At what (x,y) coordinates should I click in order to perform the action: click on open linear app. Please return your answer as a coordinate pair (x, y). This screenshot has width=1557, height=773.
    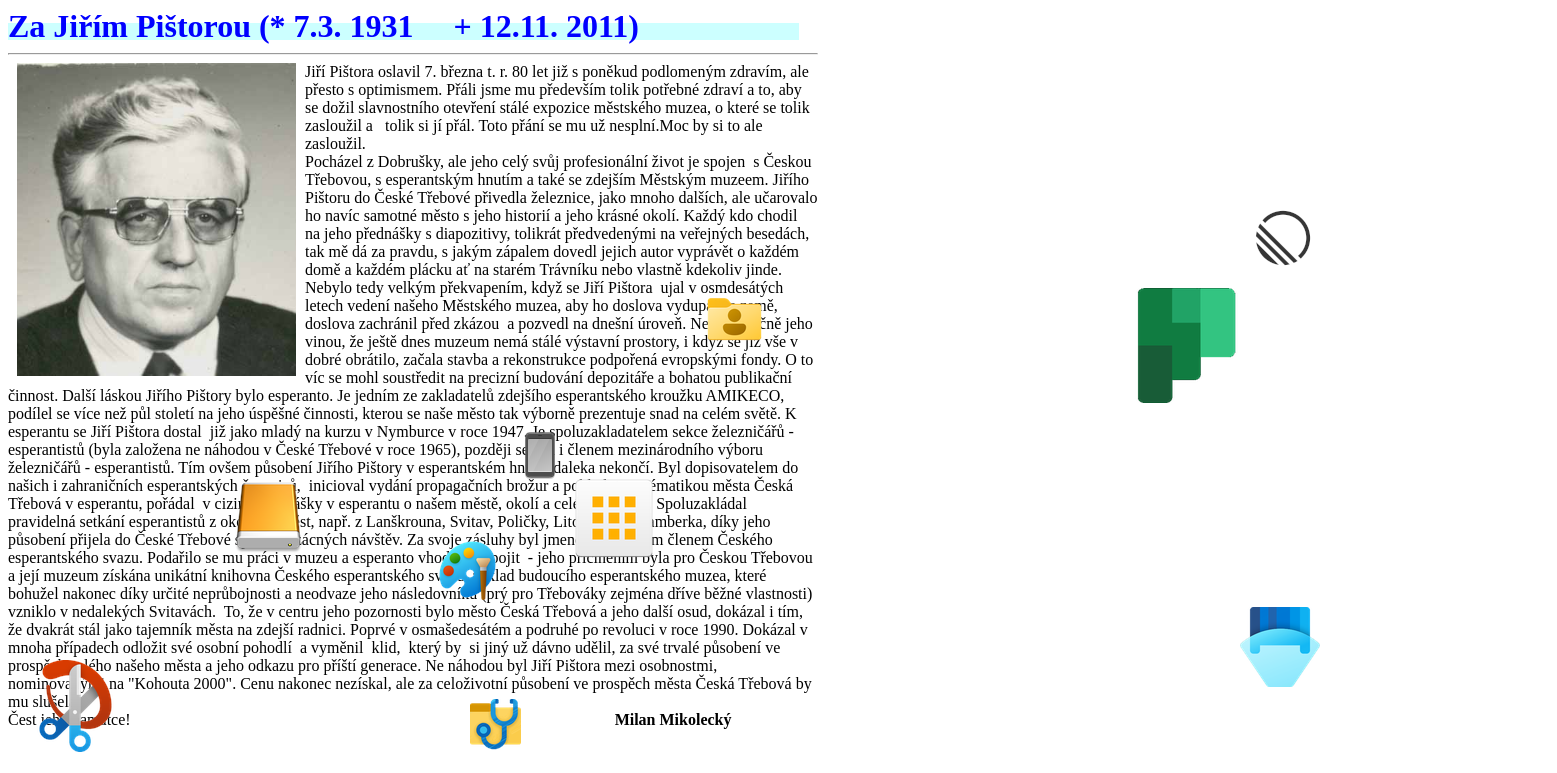
    Looking at the image, I should click on (1283, 238).